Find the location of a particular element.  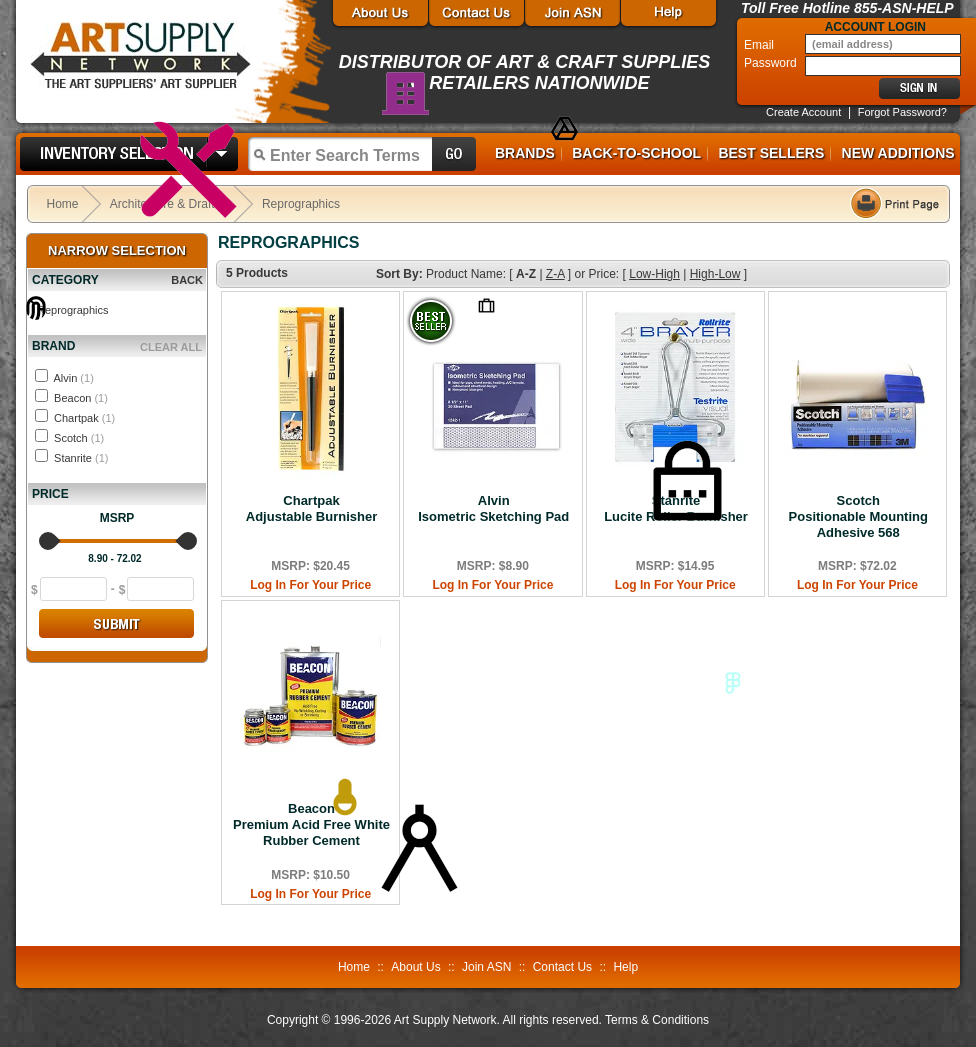

open figma design app is located at coordinates (733, 683).